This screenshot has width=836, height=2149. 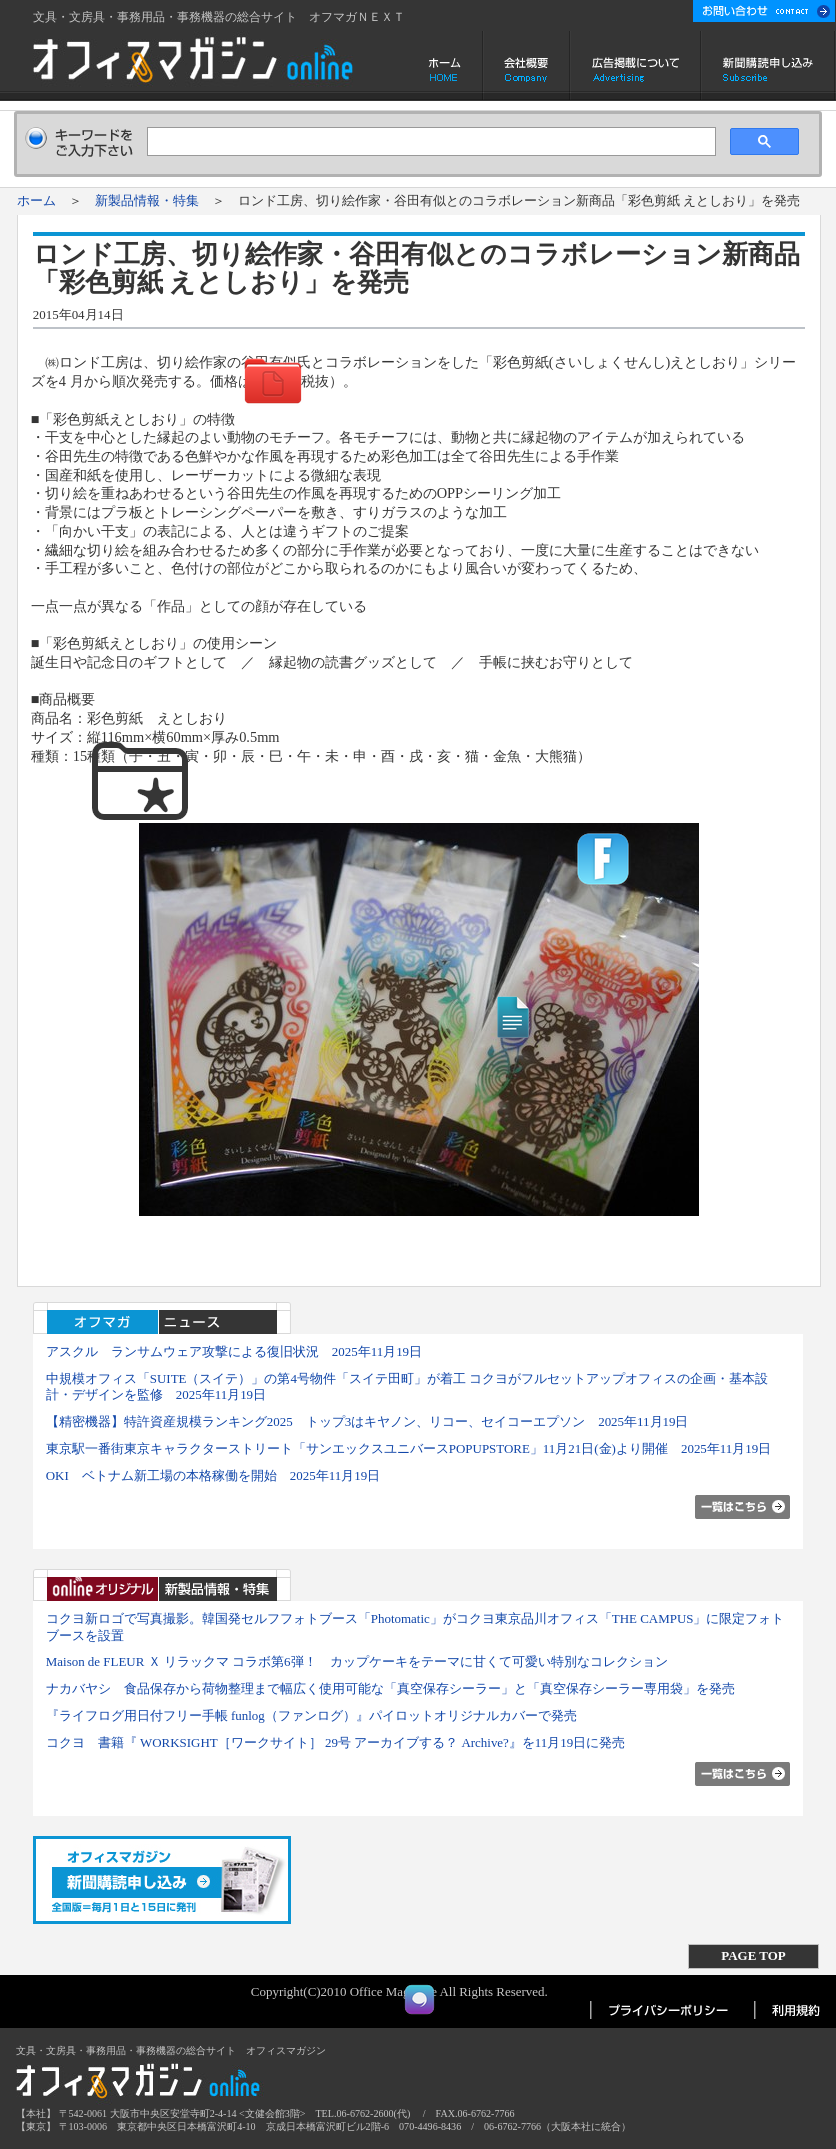 What do you see at coordinates (419, 1999) in the screenshot?
I see `open akonadi personal information management app` at bounding box center [419, 1999].